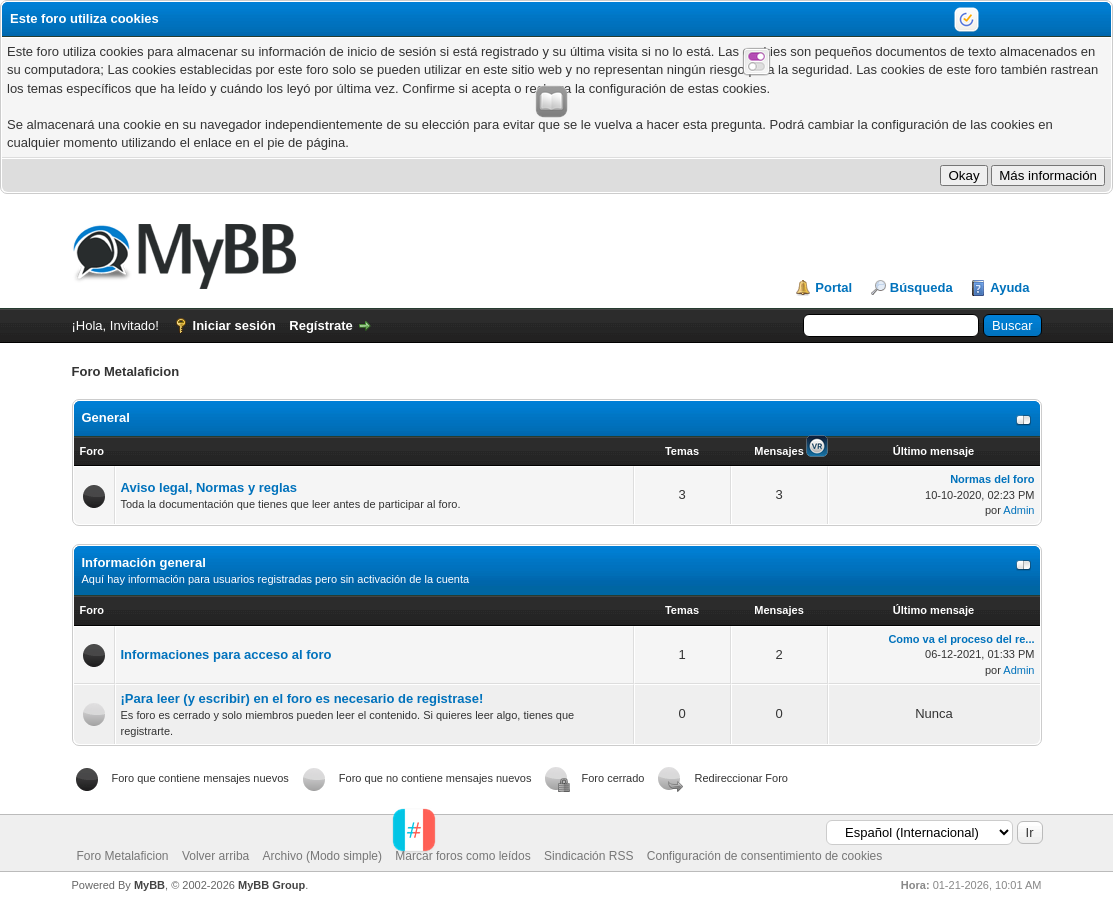 The image size is (1113, 906). Describe the element at coordinates (966, 19) in the screenshot. I see `open TickTick task manager app` at that location.